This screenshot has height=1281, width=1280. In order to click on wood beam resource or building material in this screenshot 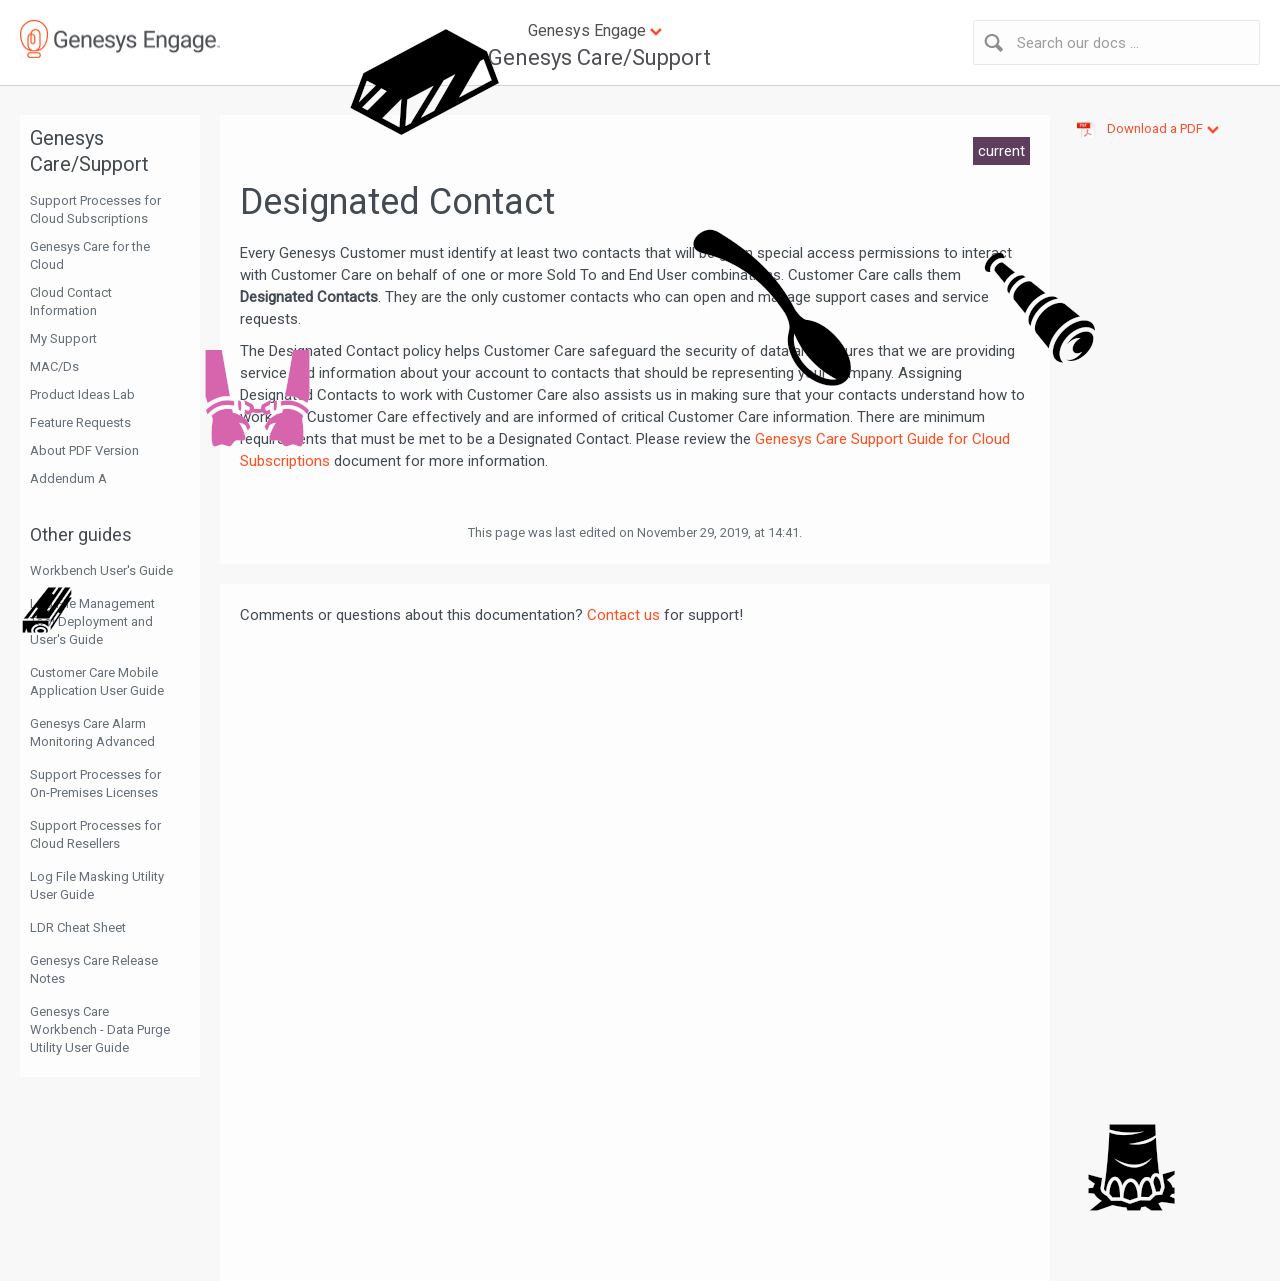, I will do `click(47, 610)`.